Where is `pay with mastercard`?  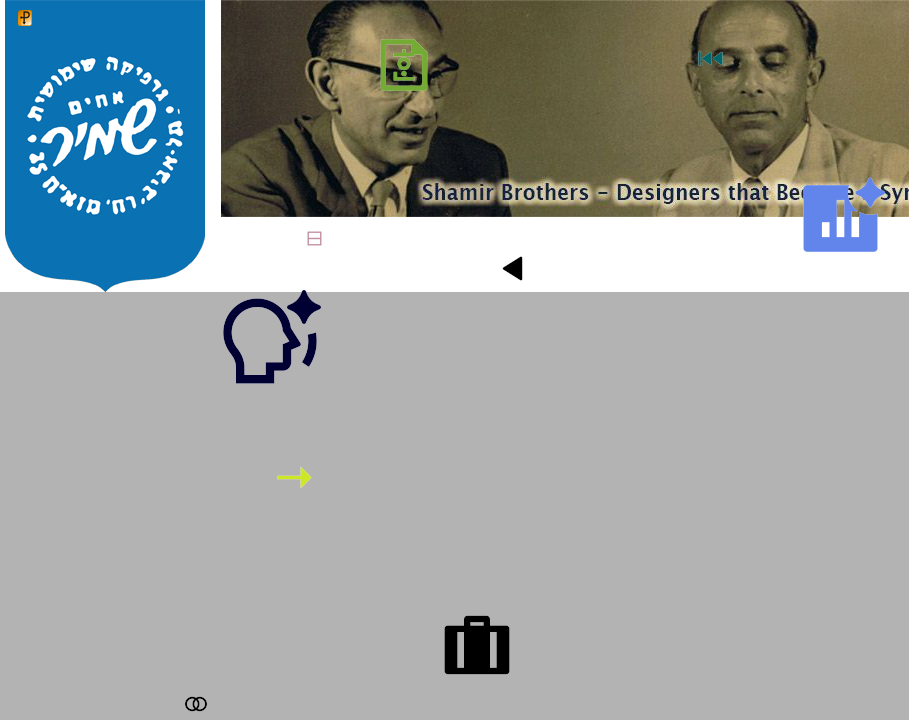 pay with mastercard is located at coordinates (196, 704).